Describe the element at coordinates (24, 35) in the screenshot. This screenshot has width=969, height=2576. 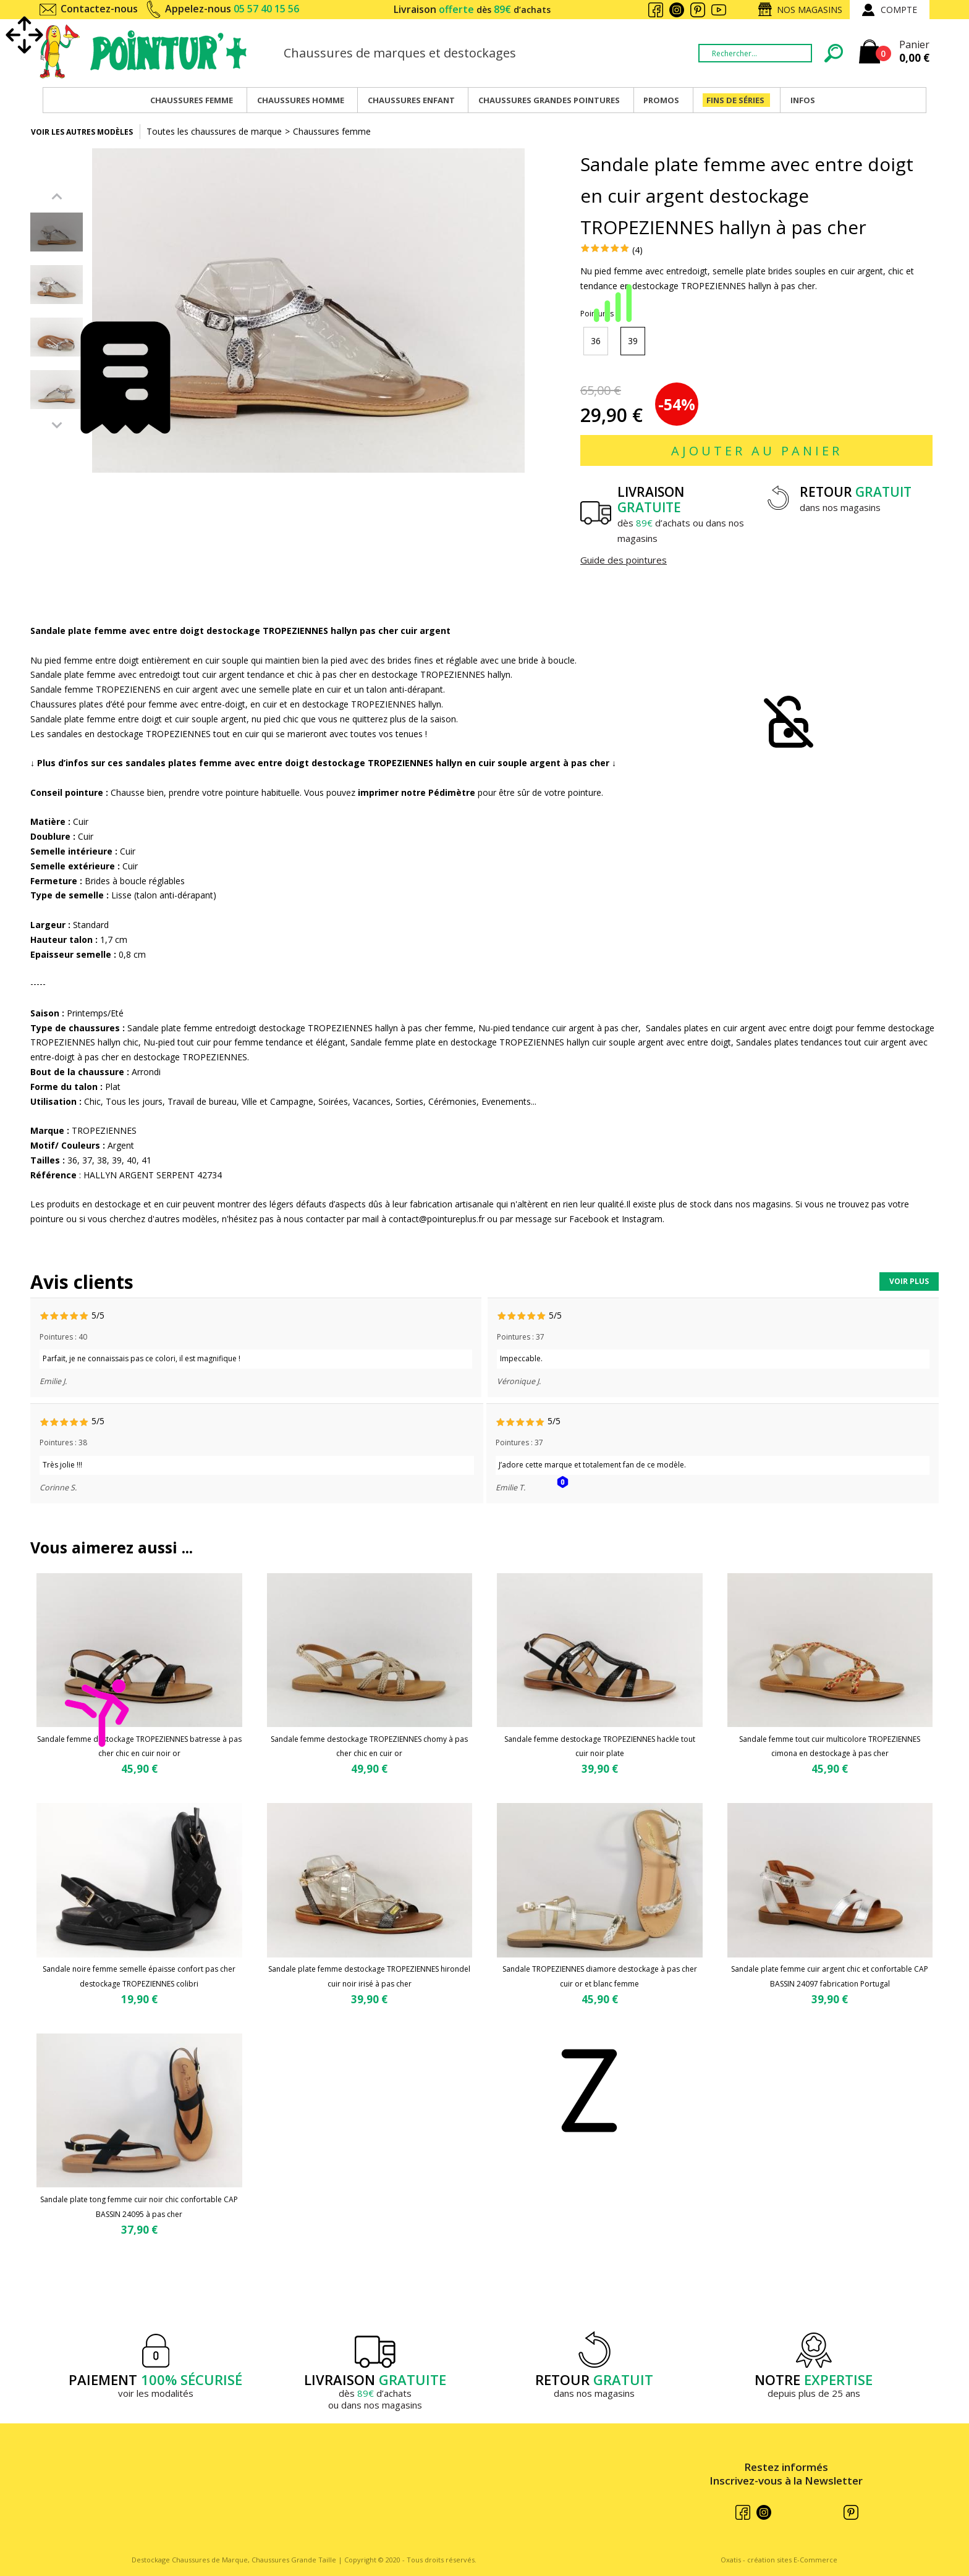
I see `expand content in all directions` at that location.